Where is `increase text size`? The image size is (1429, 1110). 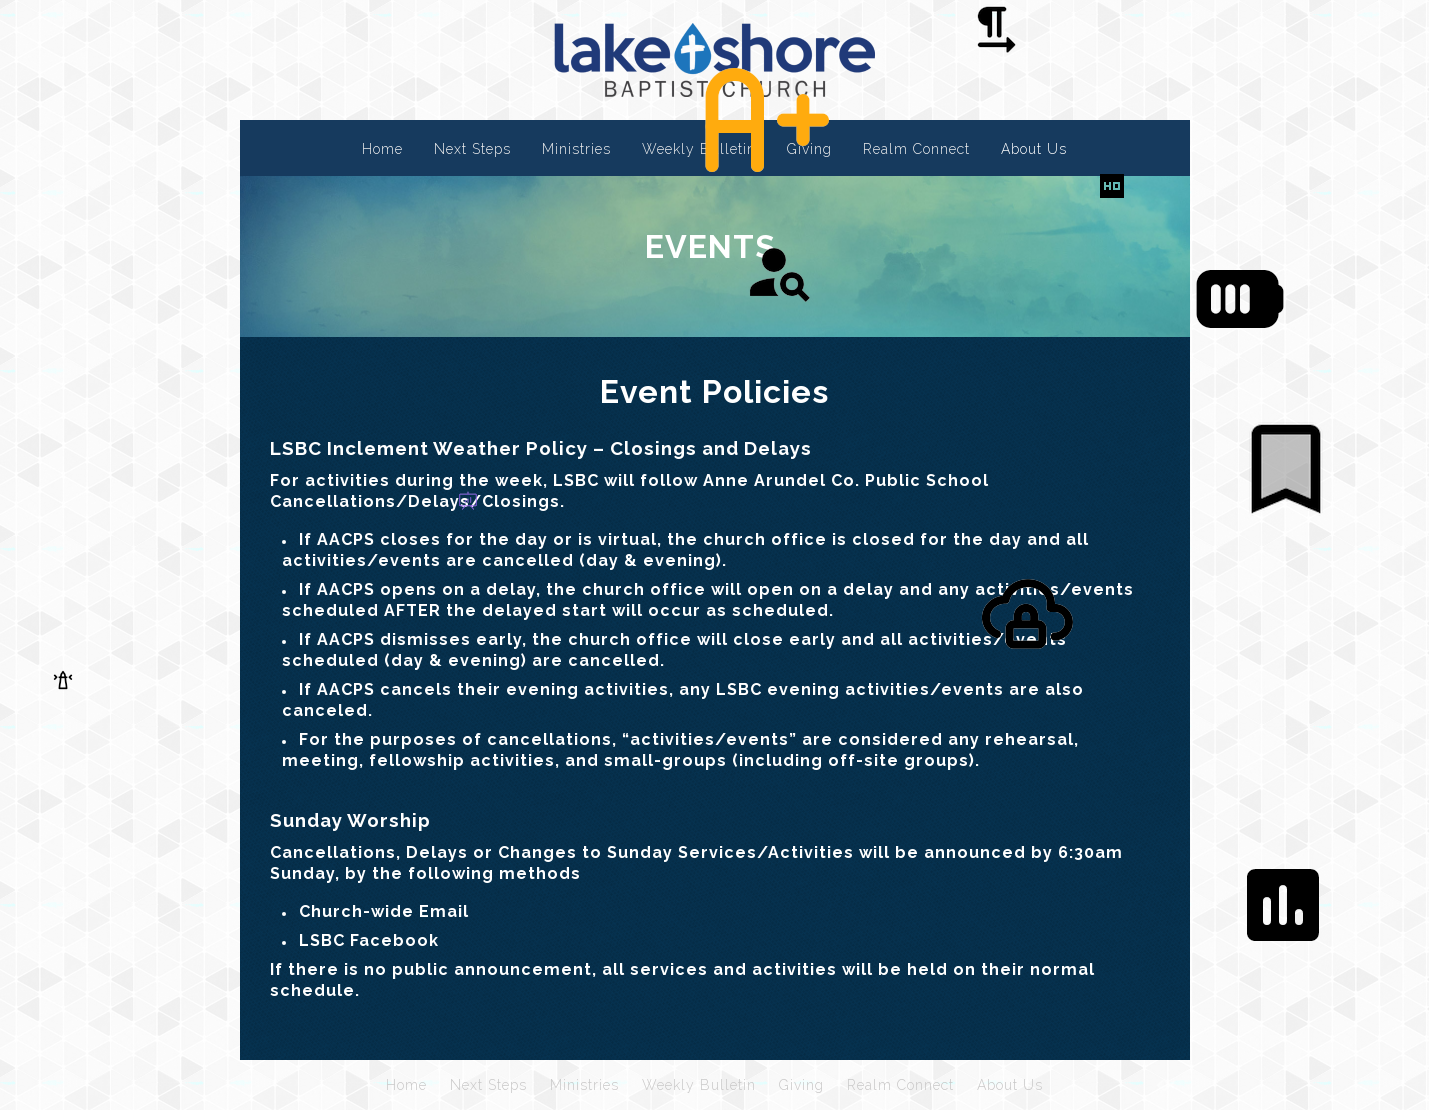 increase text size is located at coordinates (764, 120).